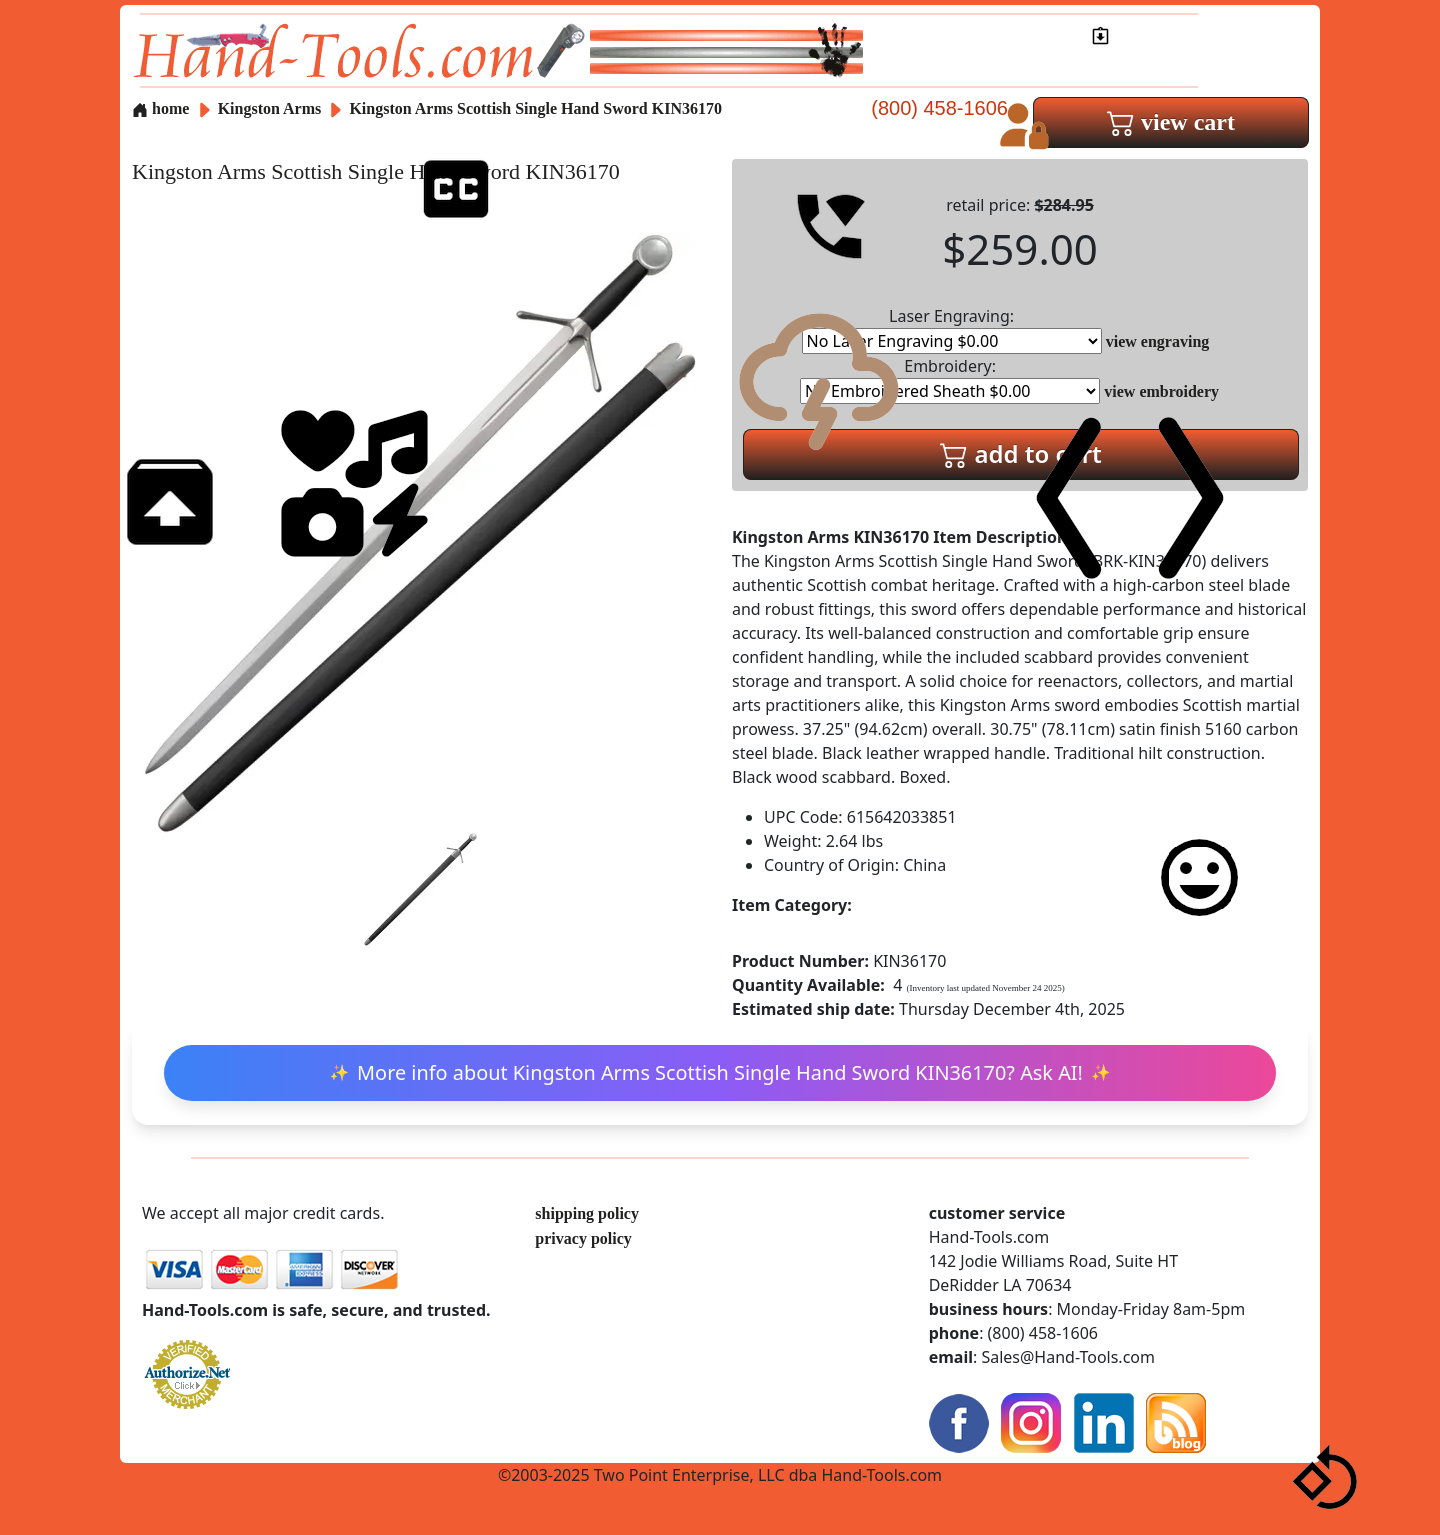 The image size is (1440, 1535). What do you see at coordinates (456, 189) in the screenshot?
I see `toggle closed captions on video` at bounding box center [456, 189].